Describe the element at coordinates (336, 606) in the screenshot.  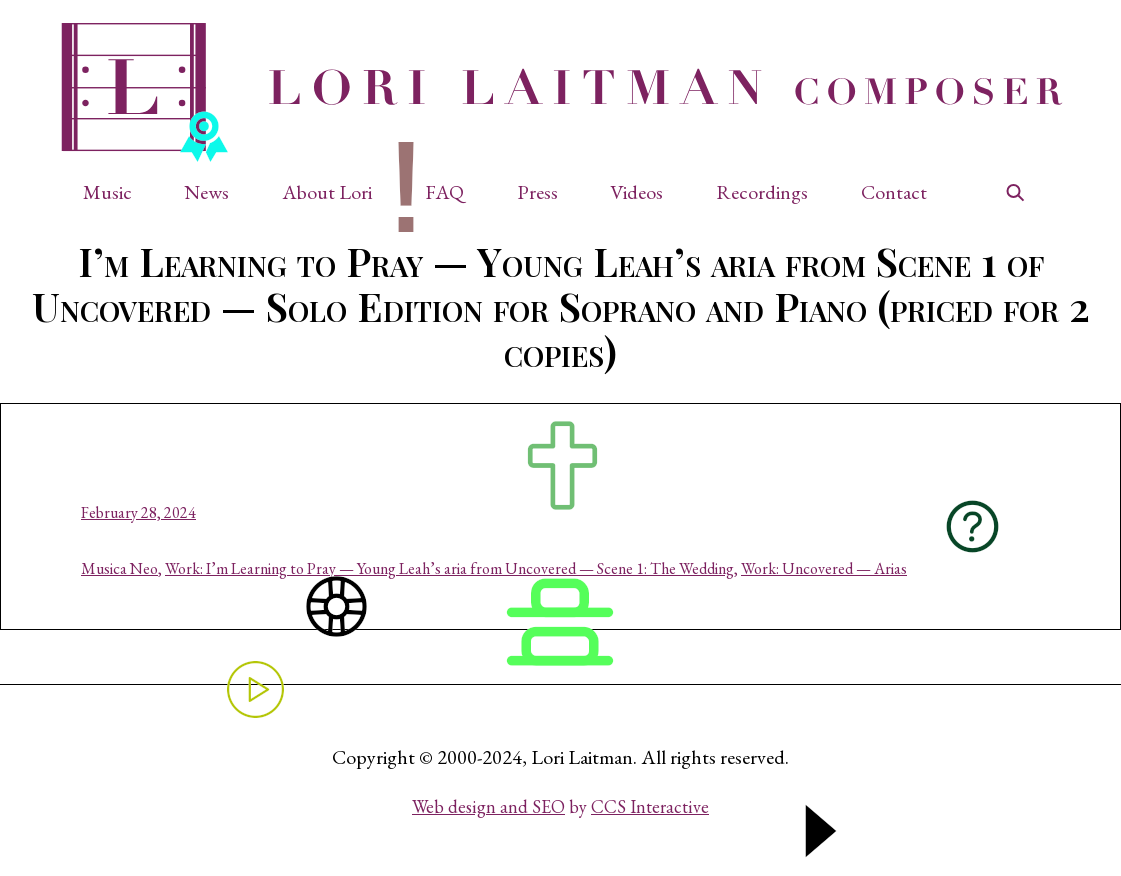
I see `access help or support center` at that location.